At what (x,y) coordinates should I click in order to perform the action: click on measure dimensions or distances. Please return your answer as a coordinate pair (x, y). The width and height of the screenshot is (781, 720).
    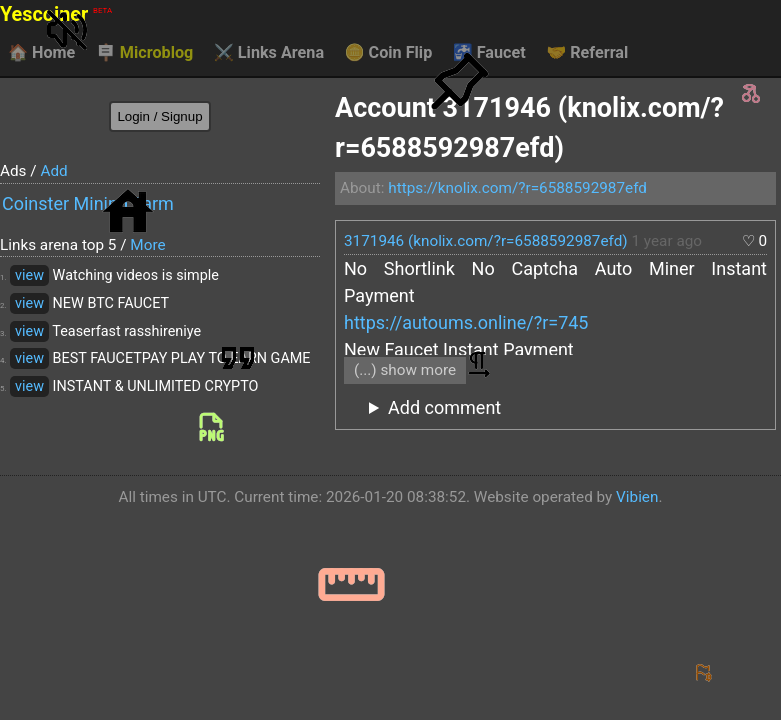
    Looking at the image, I should click on (351, 584).